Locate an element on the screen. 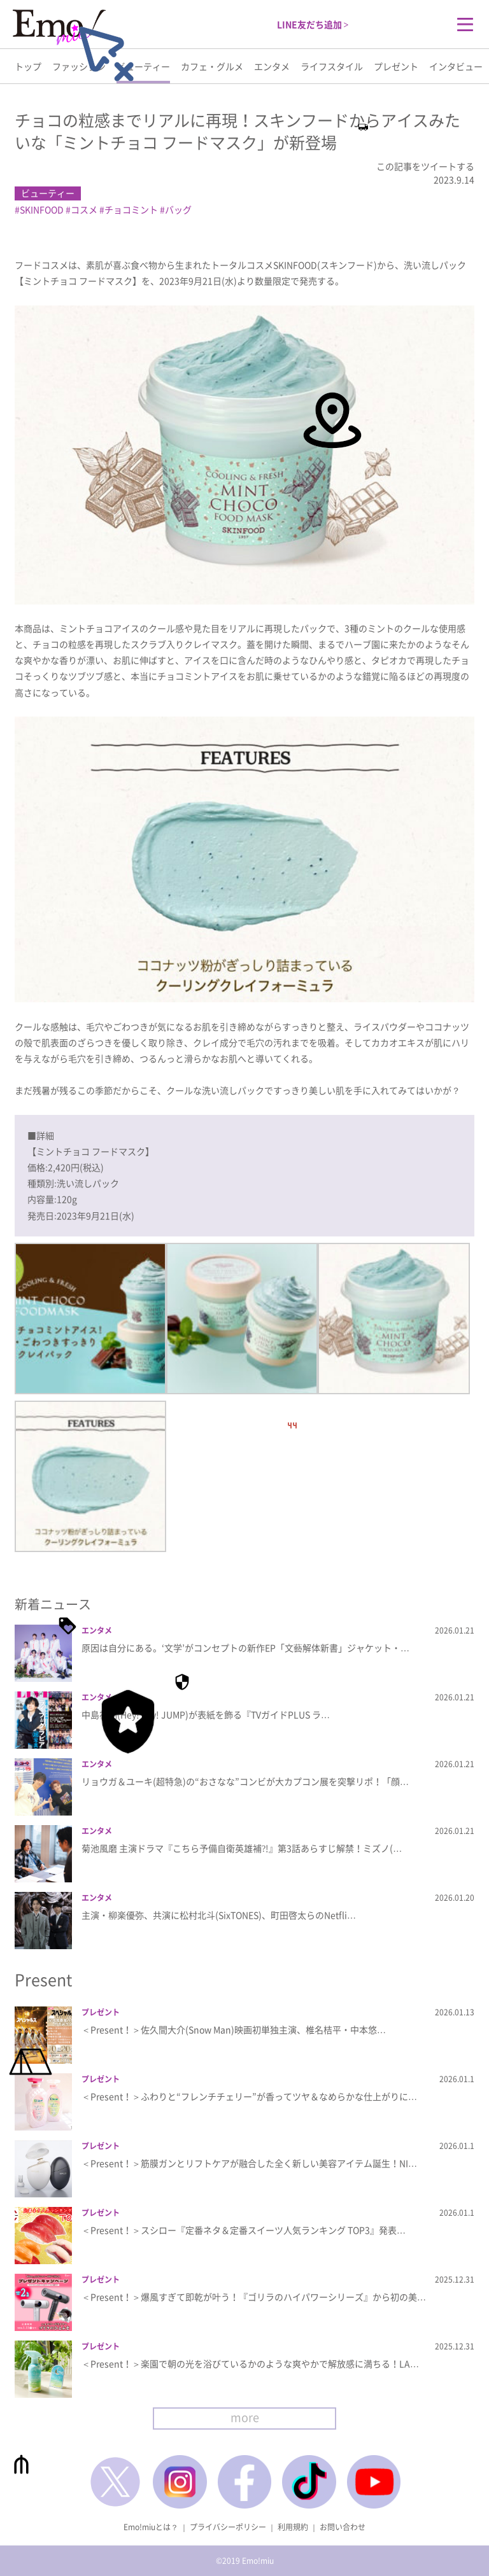  indicates azerbaijani manat currency is located at coordinates (21, 2464).